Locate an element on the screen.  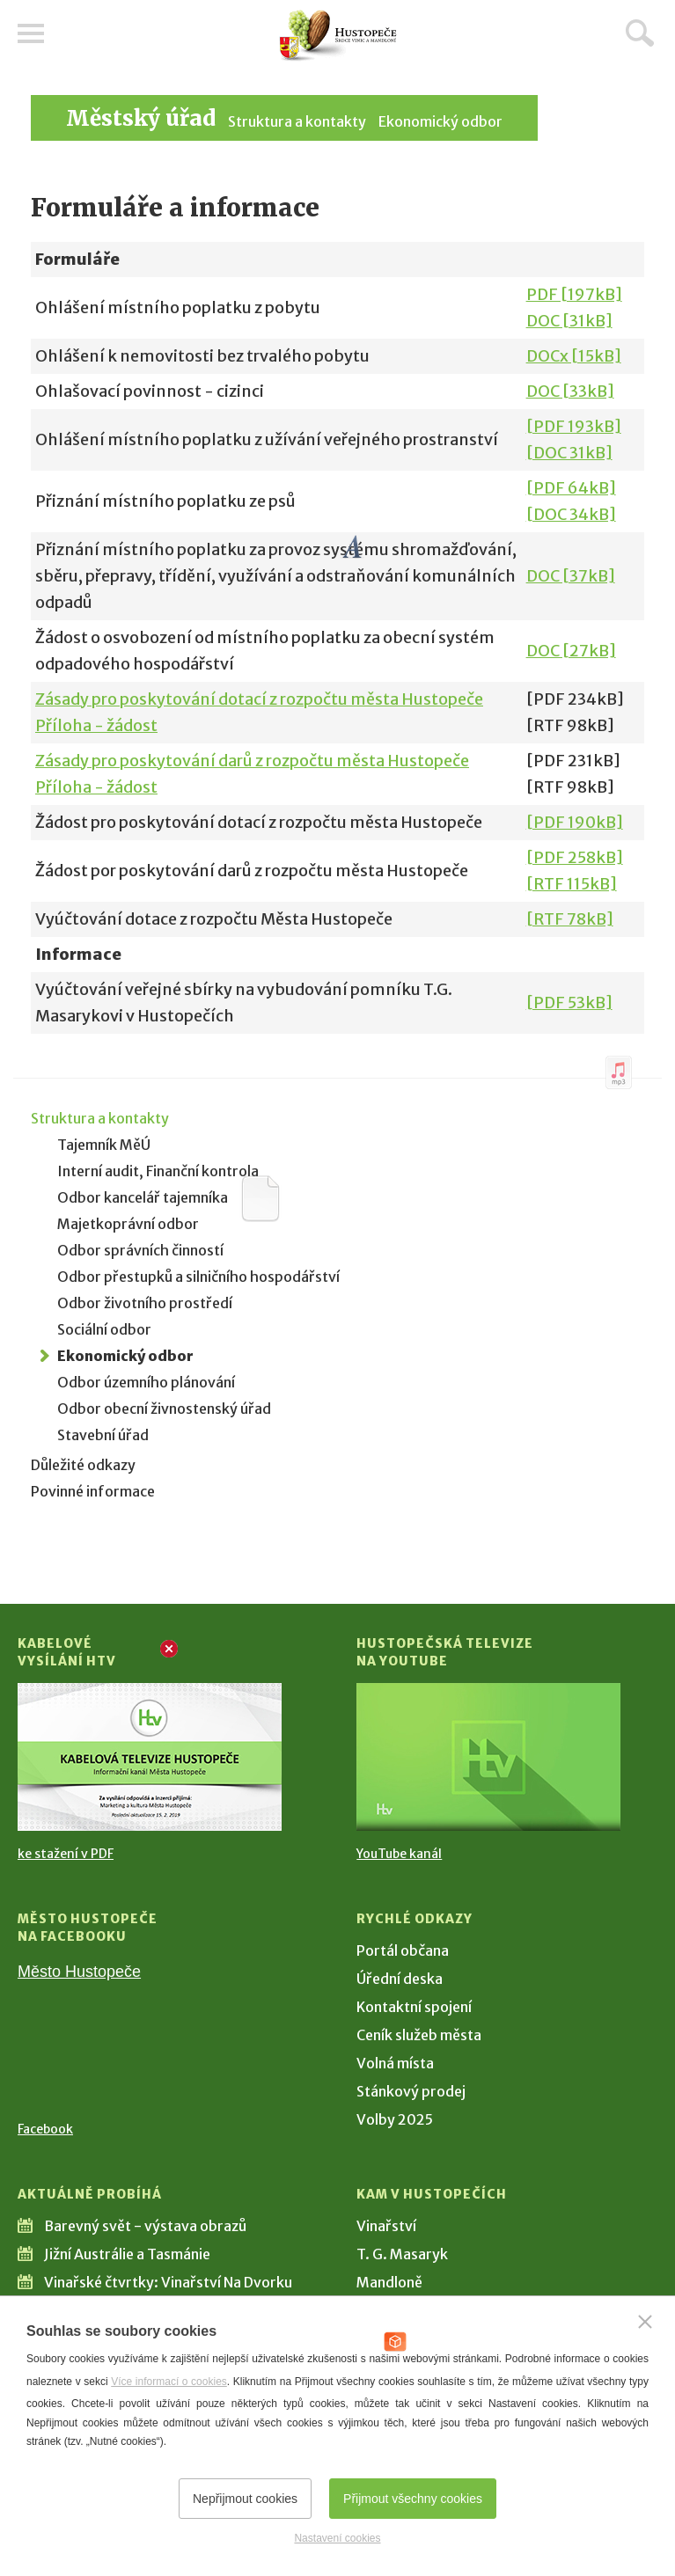
access font settings and typography preferences is located at coordinates (351, 545).